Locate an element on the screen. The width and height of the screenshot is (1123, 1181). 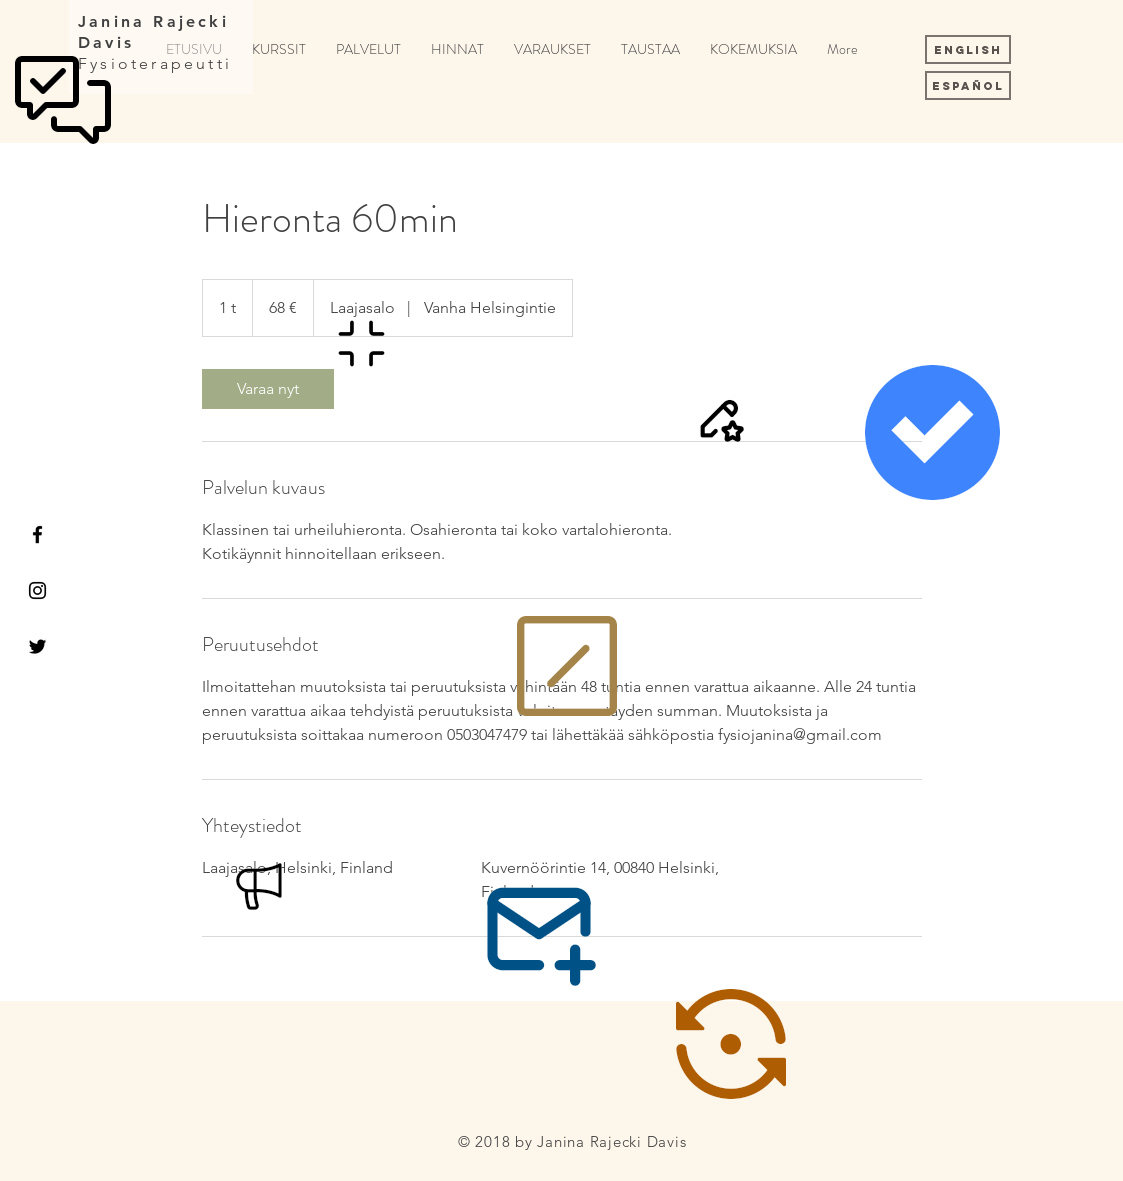
make an announcement is located at coordinates (260, 887).